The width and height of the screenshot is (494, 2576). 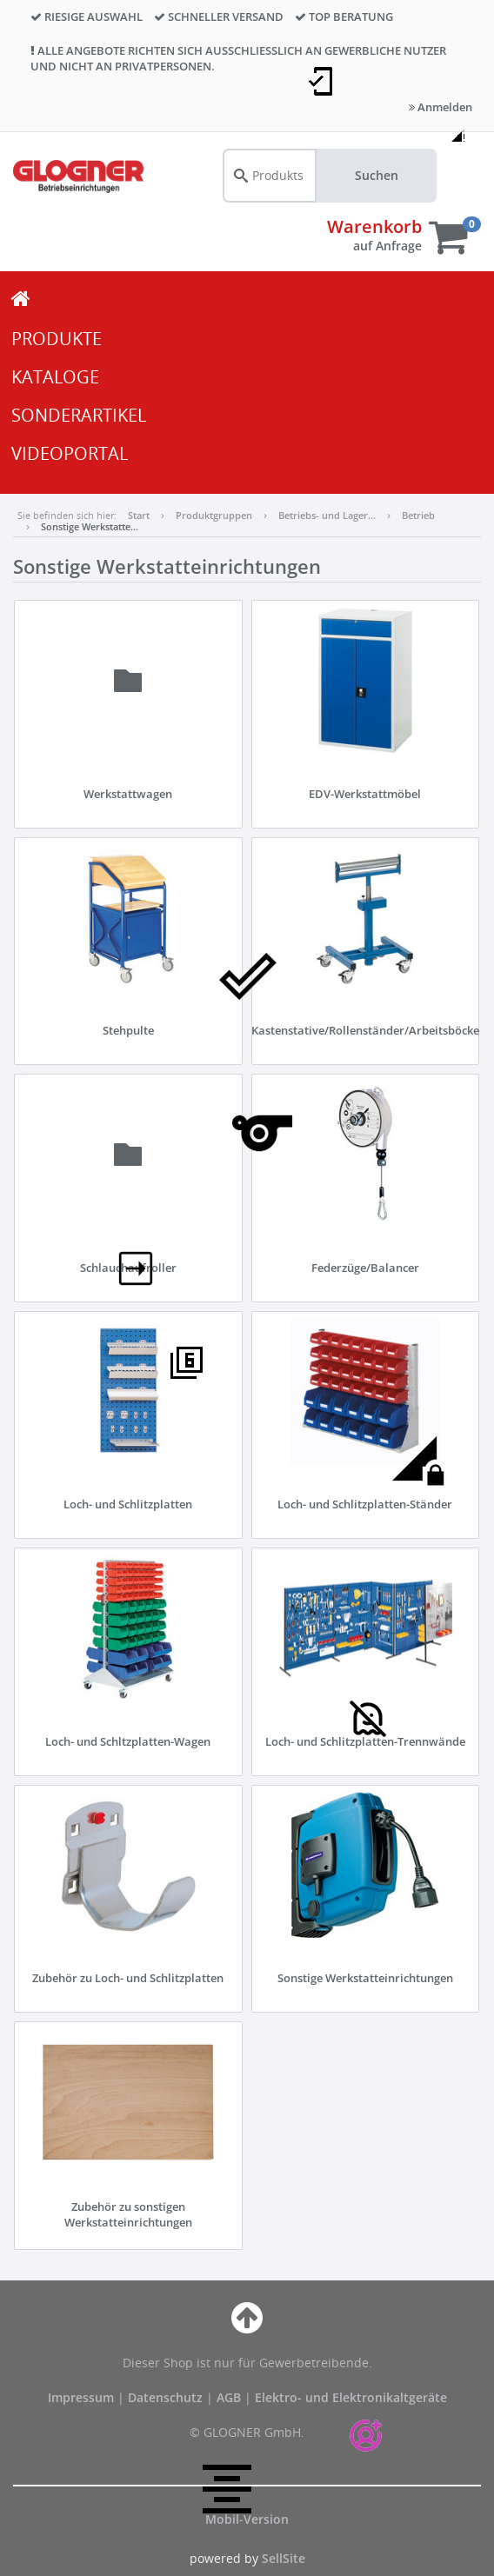 What do you see at coordinates (457, 135) in the screenshot?
I see `indicates cellular signal with no internet connection` at bounding box center [457, 135].